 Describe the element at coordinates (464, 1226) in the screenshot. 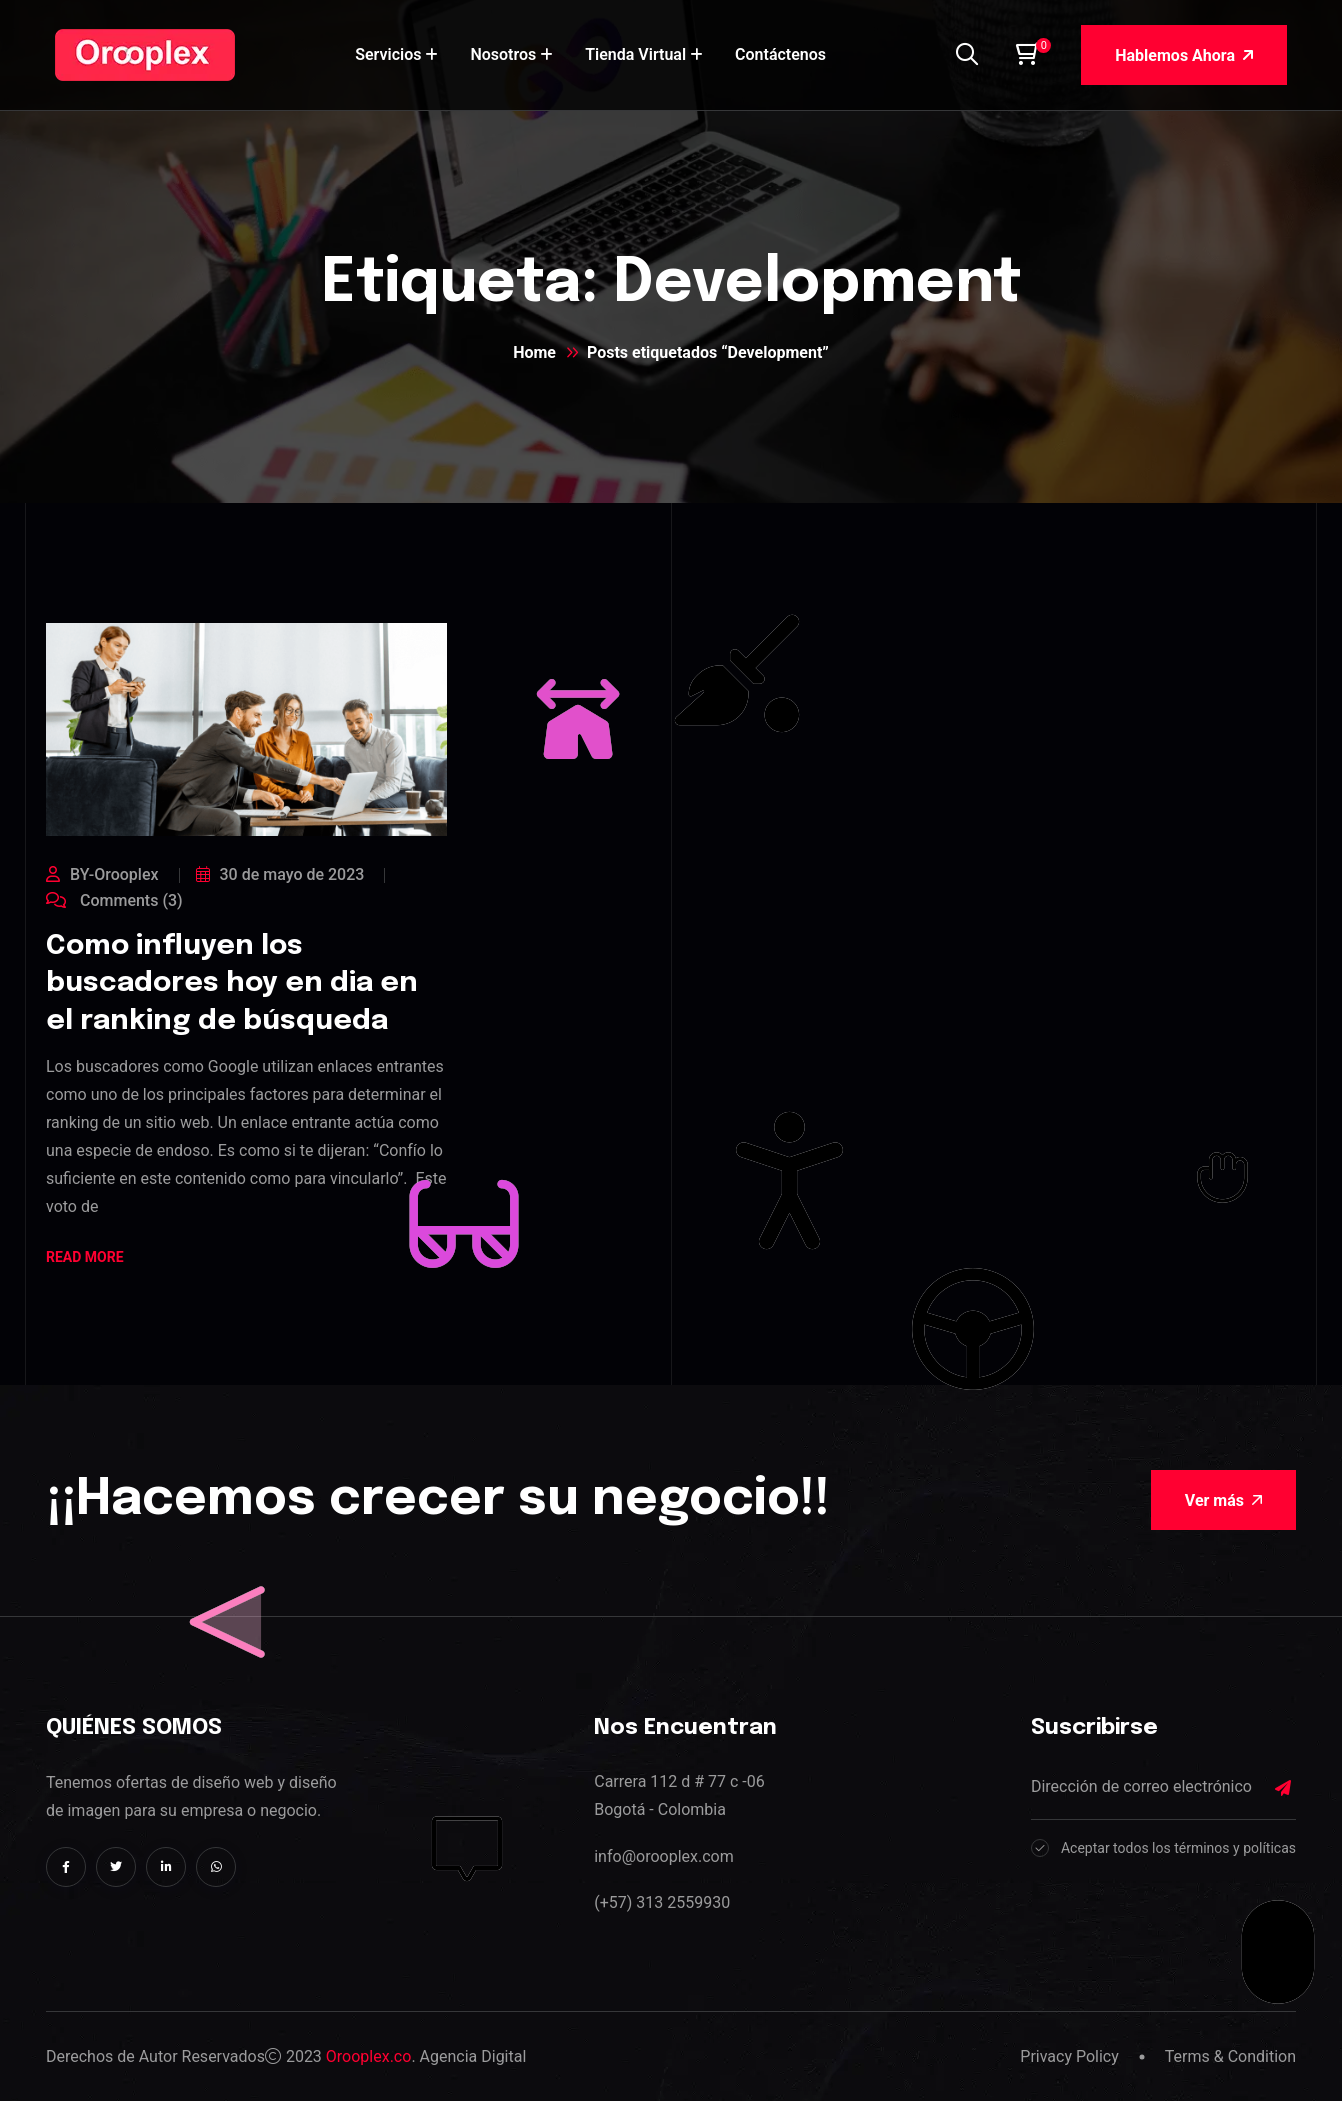

I see `toggle cool or incognito mode` at that location.